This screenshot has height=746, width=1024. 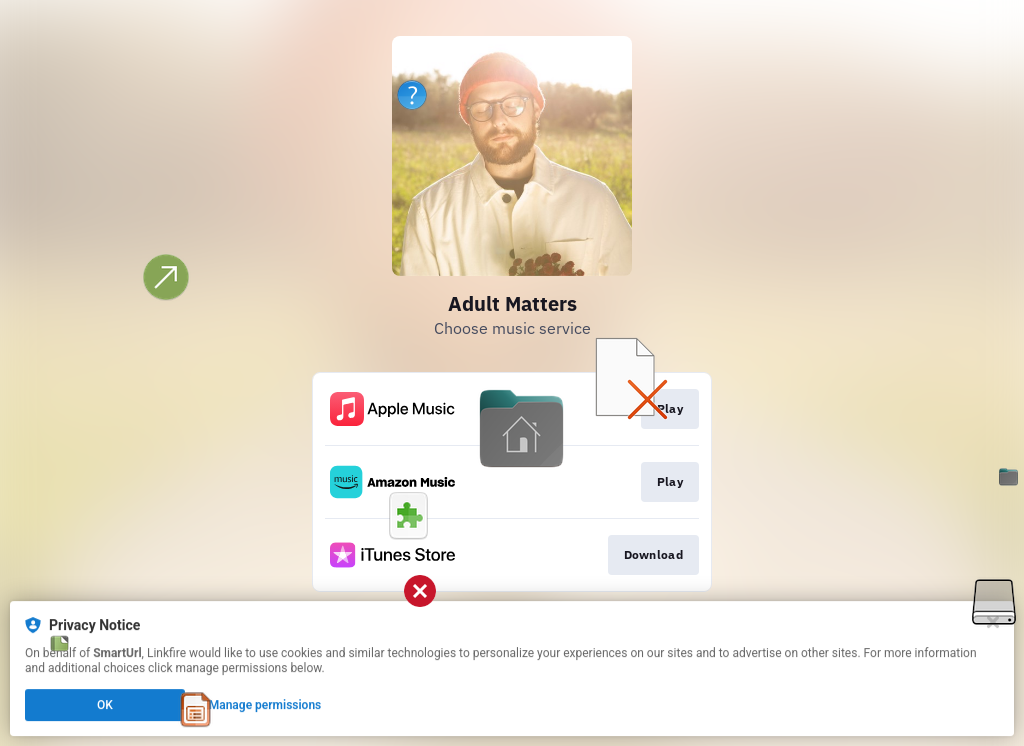 What do you see at coordinates (994, 602) in the screenshot?
I see `access external drive in sidebar` at bounding box center [994, 602].